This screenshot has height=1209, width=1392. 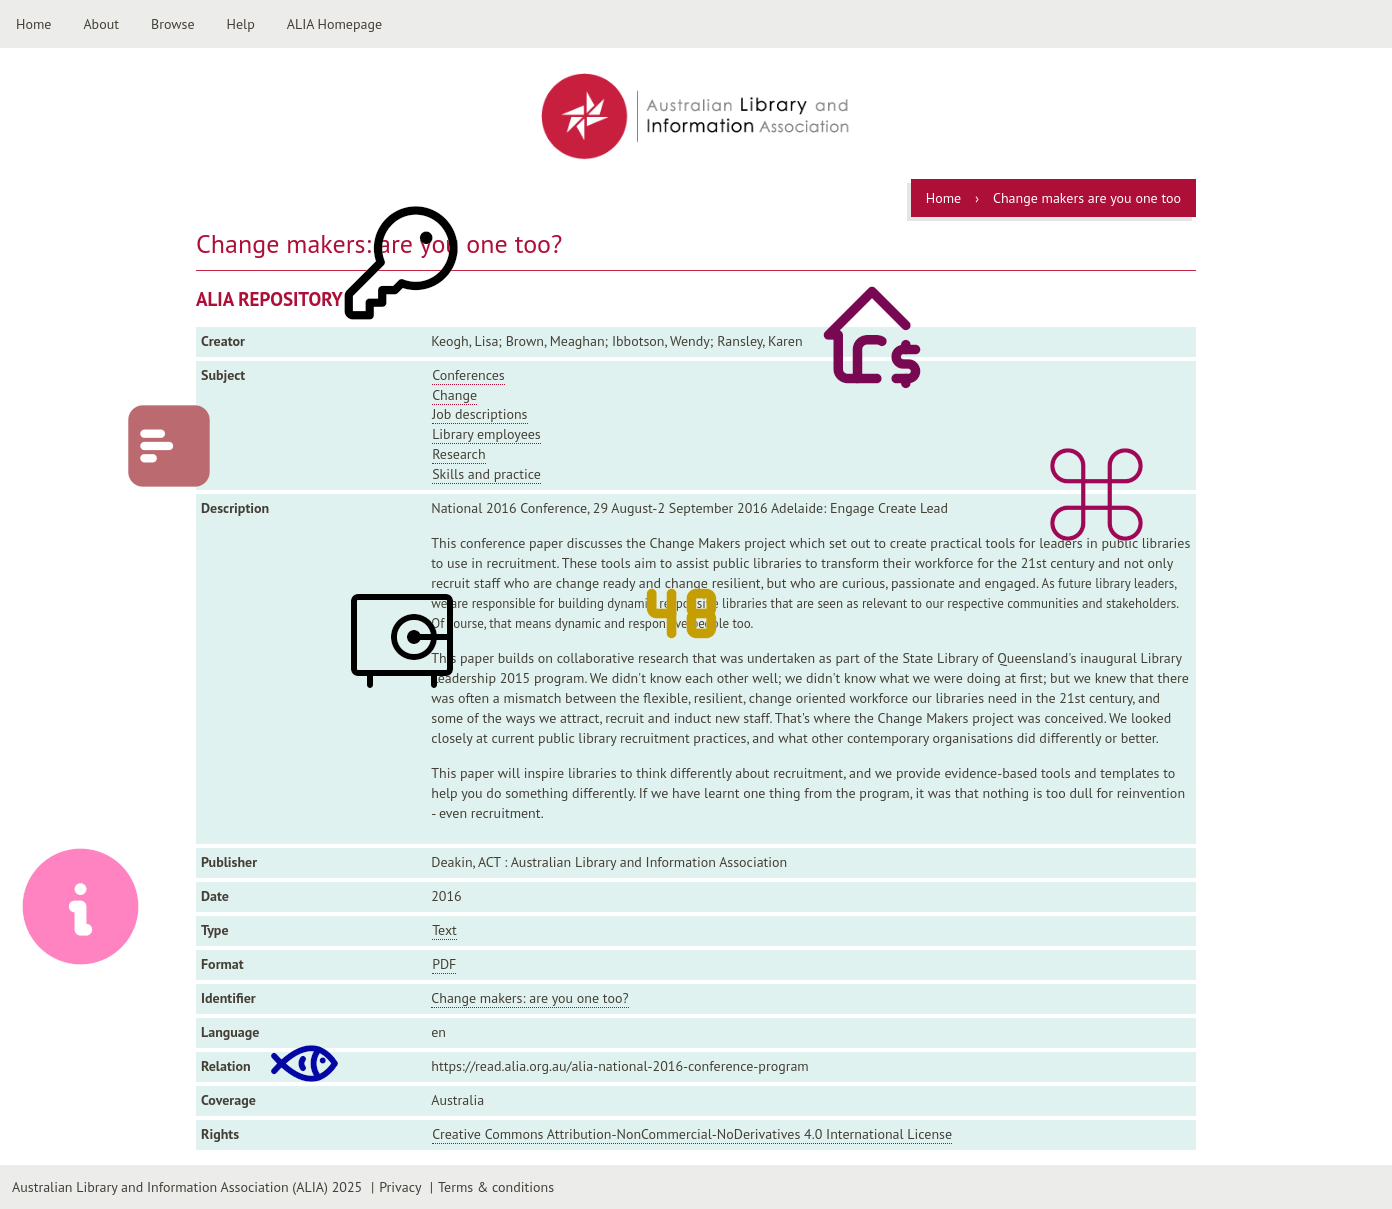 I want to click on indicates item number 48 in a list or sequence, so click(x=681, y=613).